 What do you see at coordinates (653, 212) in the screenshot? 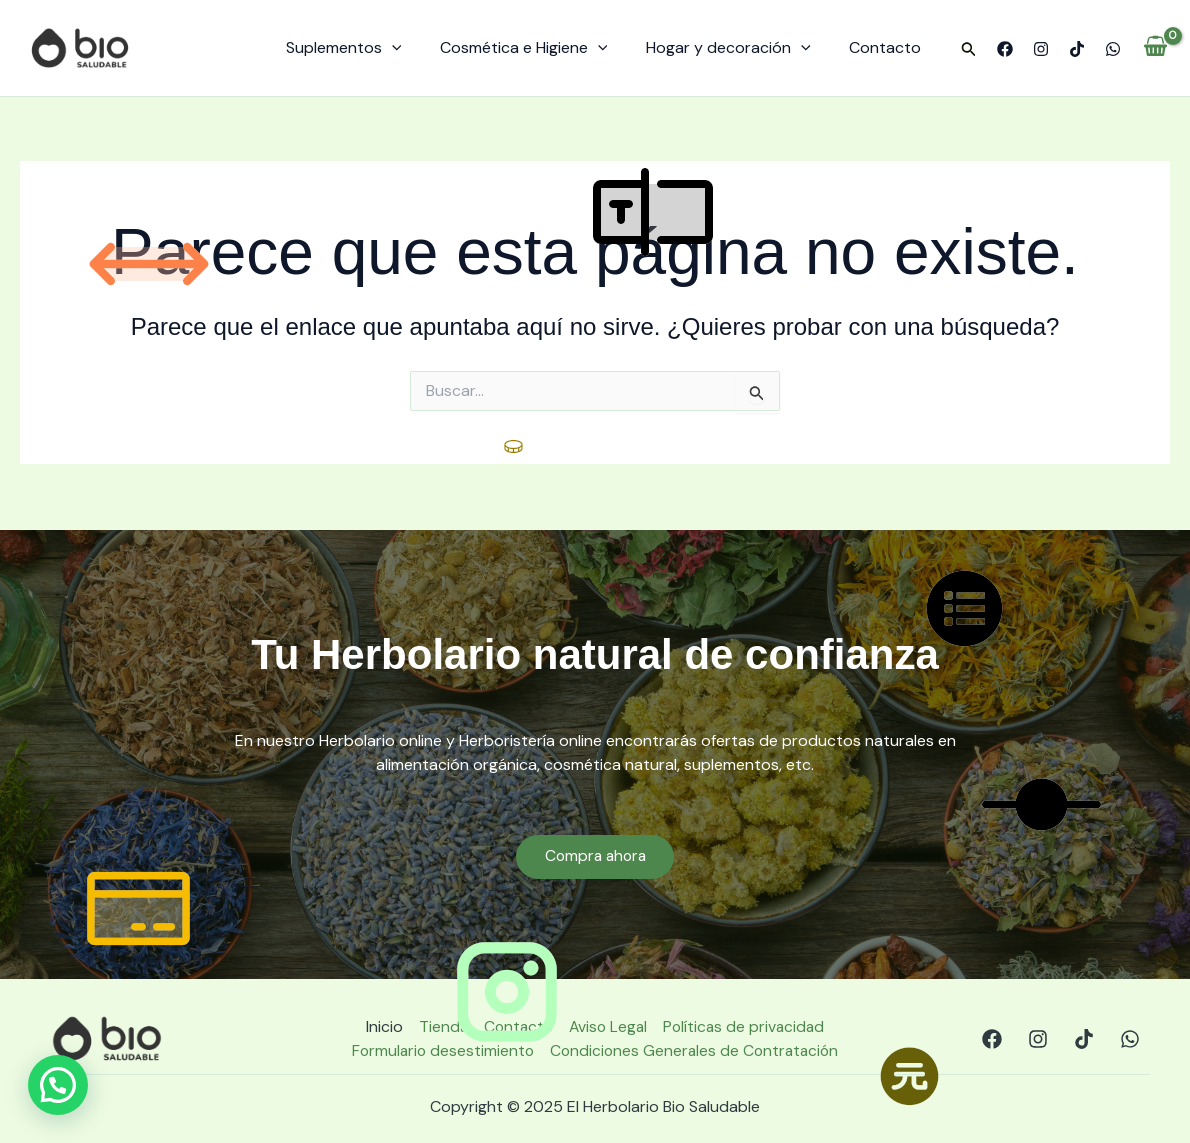
I see `insert a text input field` at bounding box center [653, 212].